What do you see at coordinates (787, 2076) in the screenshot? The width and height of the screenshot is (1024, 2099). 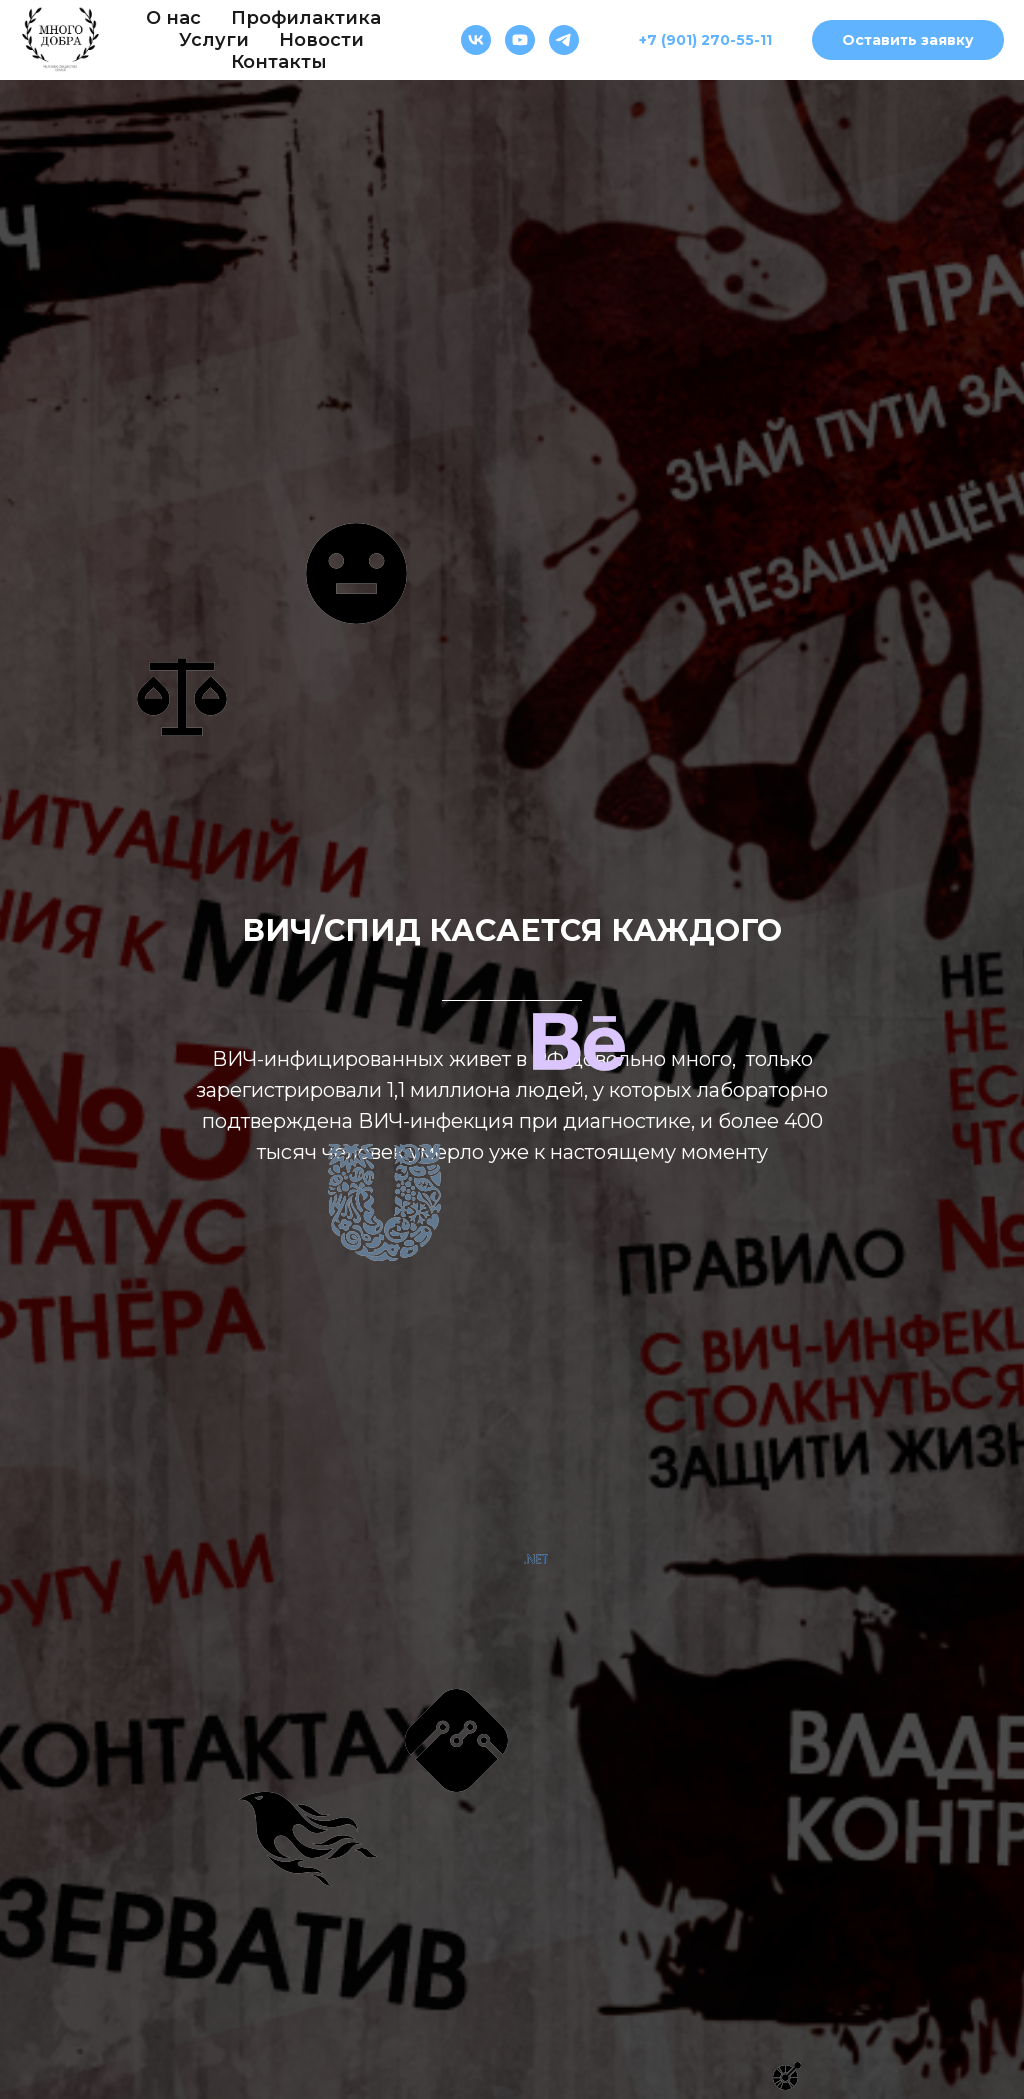 I see `openapi initiative logo` at bounding box center [787, 2076].